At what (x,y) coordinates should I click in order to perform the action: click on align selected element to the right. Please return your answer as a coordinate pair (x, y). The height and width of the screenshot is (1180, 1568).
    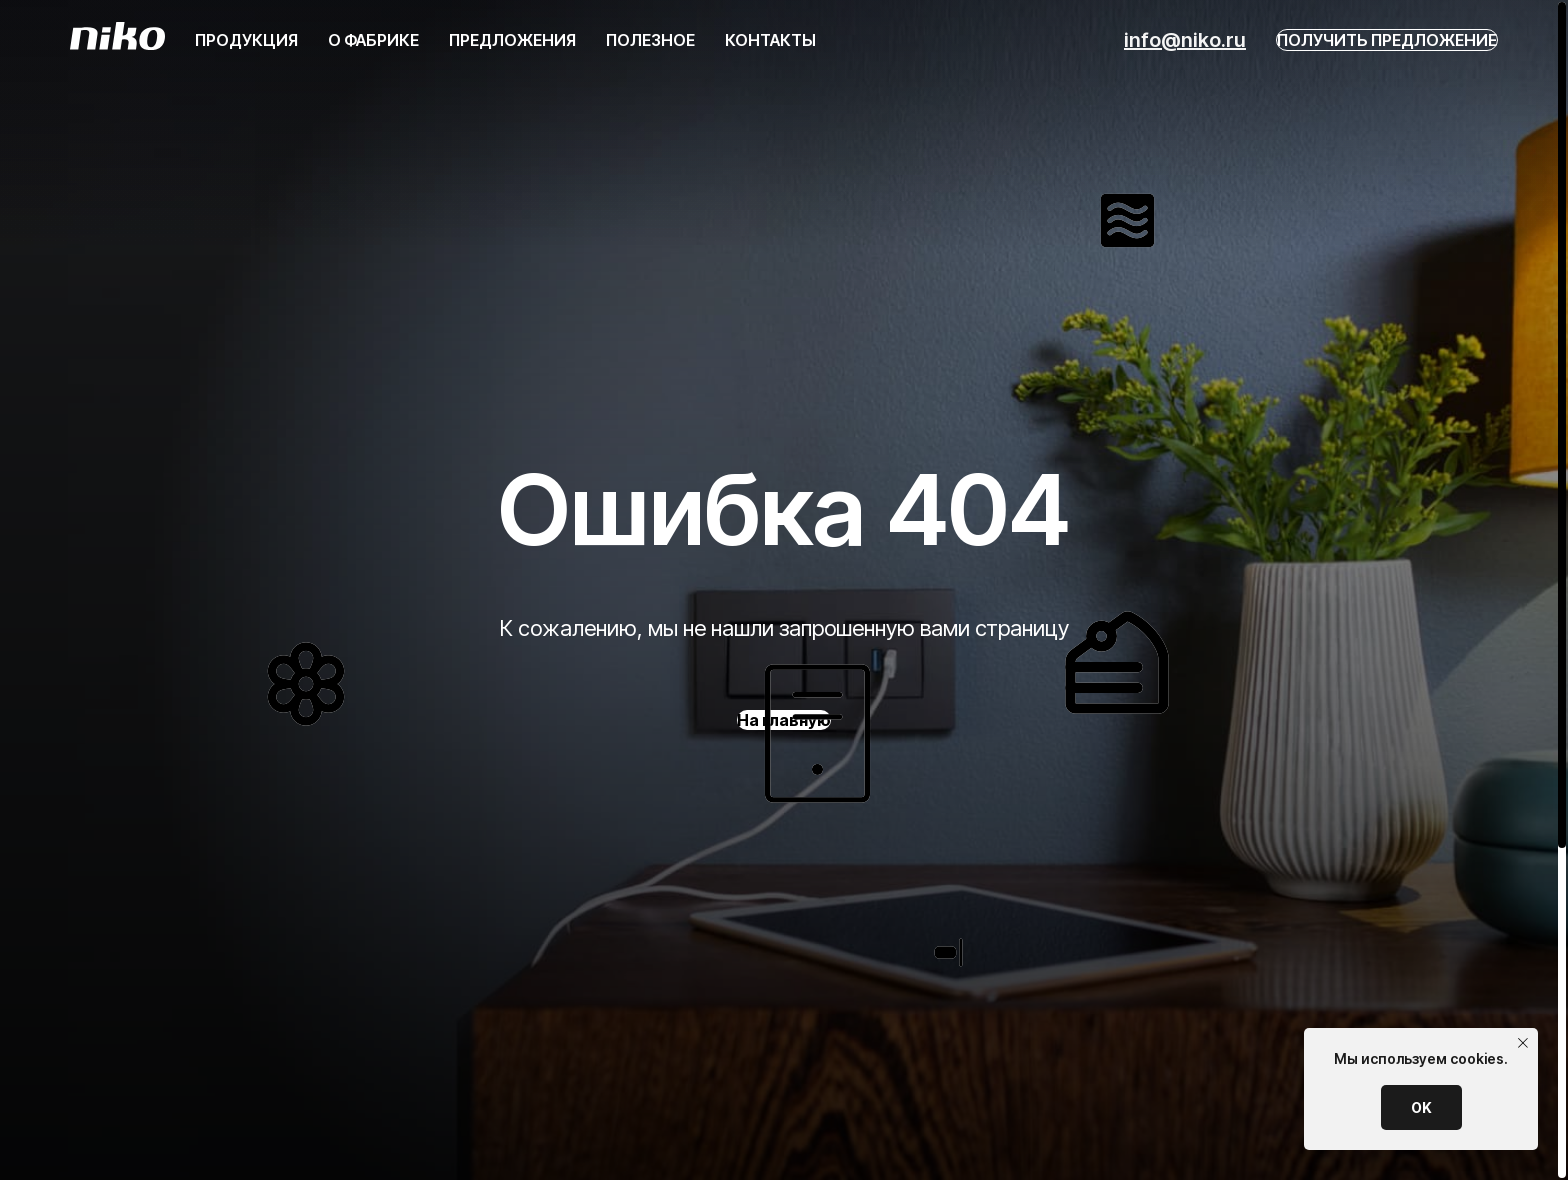
    Looking at the image, I should click on (948, 952).